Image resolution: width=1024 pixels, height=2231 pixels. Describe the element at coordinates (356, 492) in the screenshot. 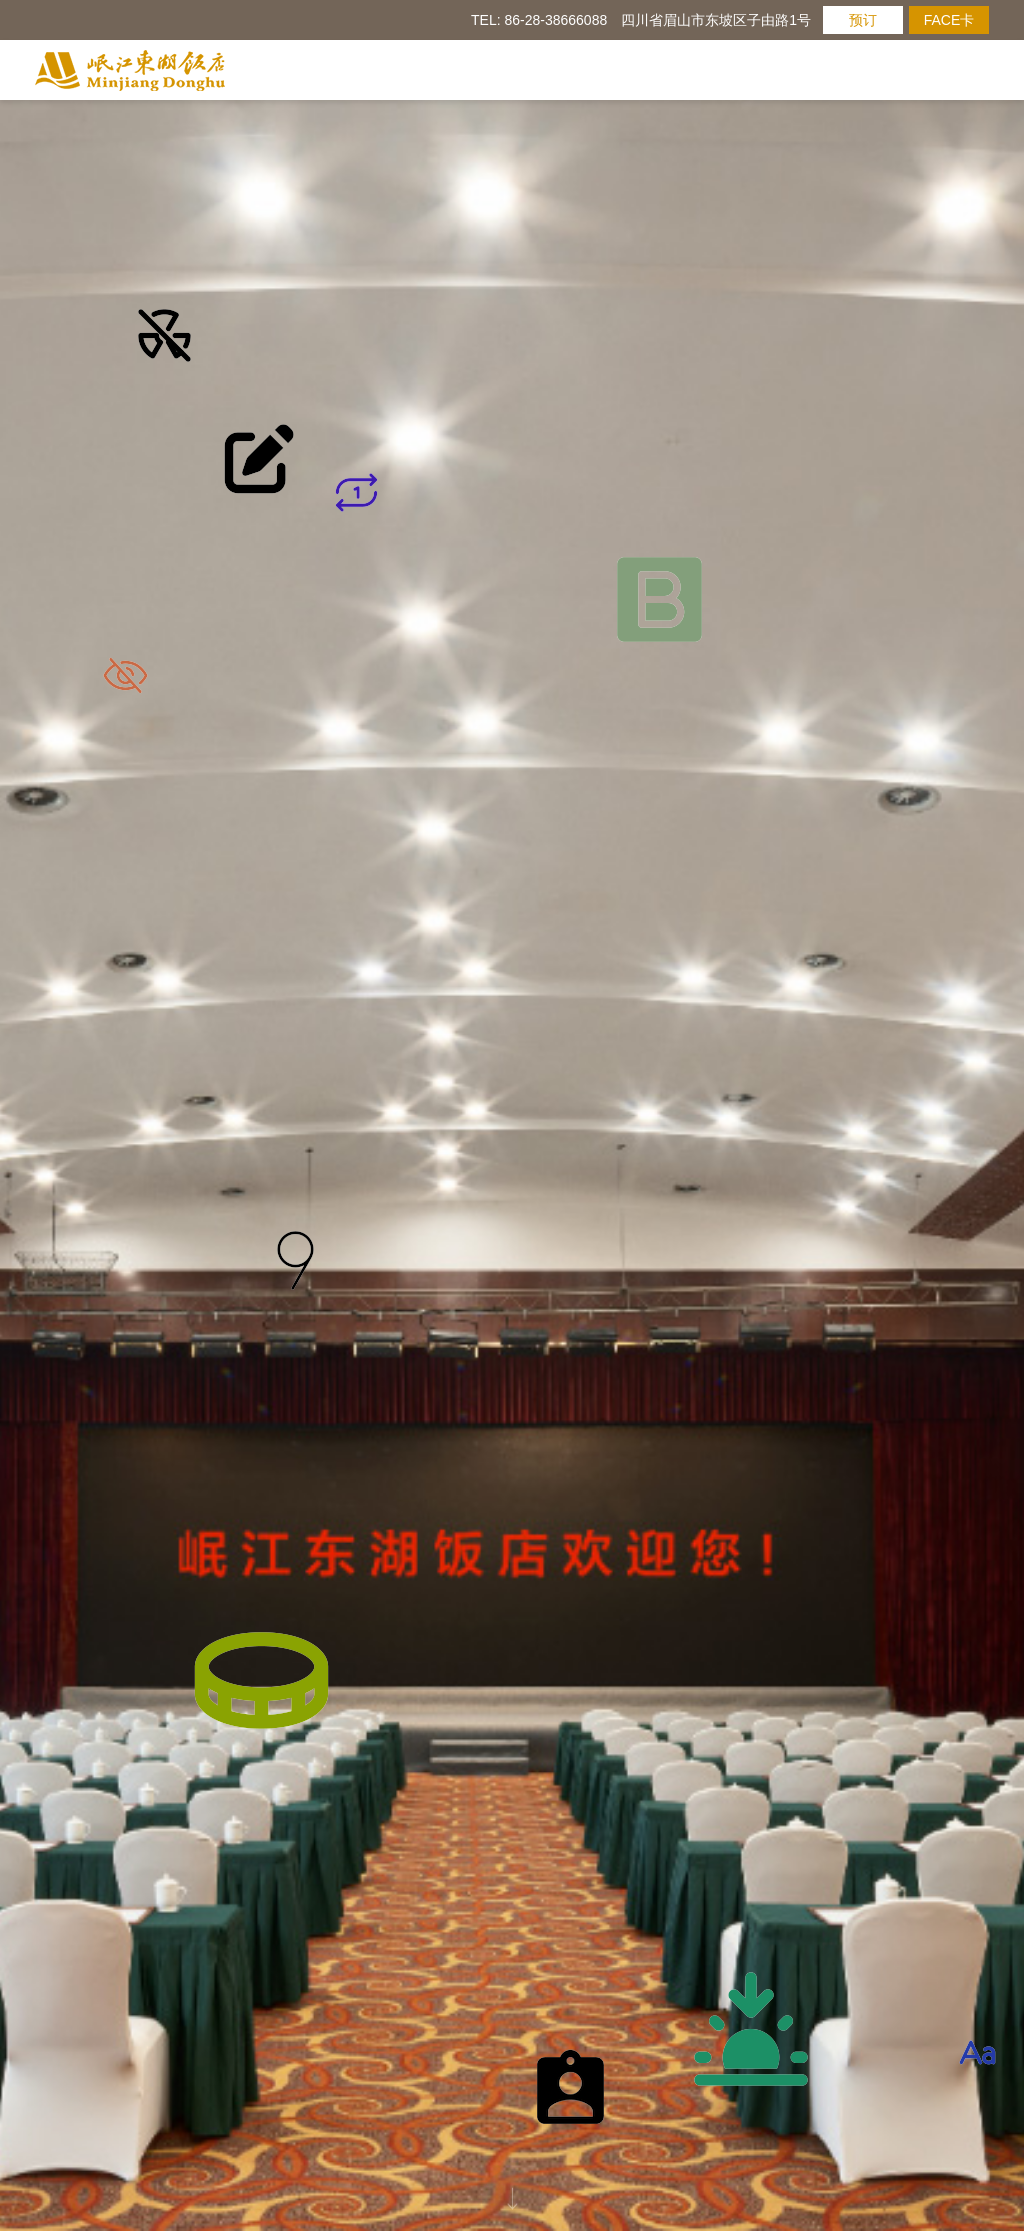

I see `repeat current track once` at that location.